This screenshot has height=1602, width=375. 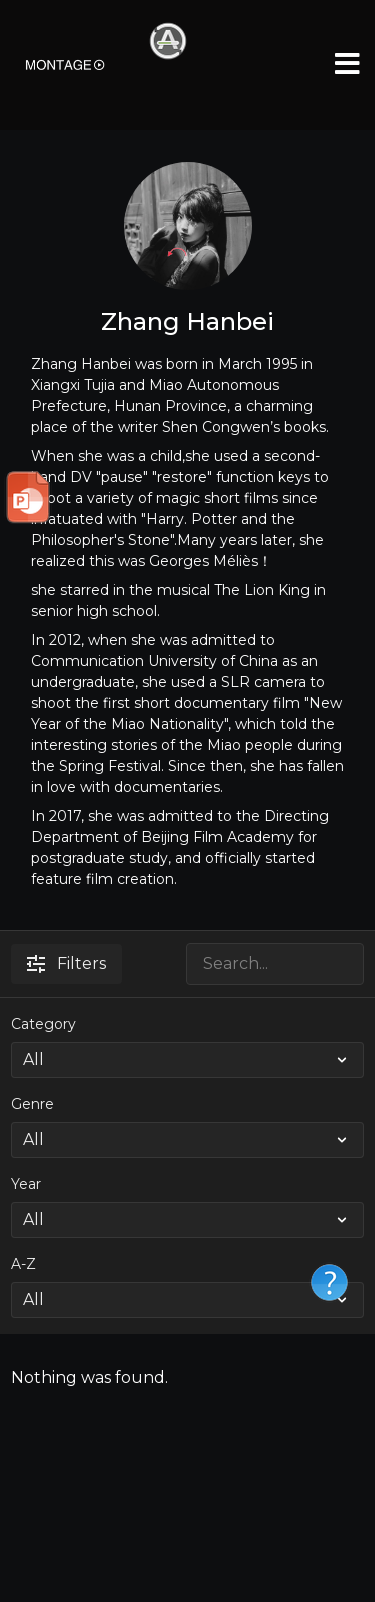 What do you see at coordinates (177, 252) in the screenshot?
I see `undo the last action` at bounding box center [177, 252].